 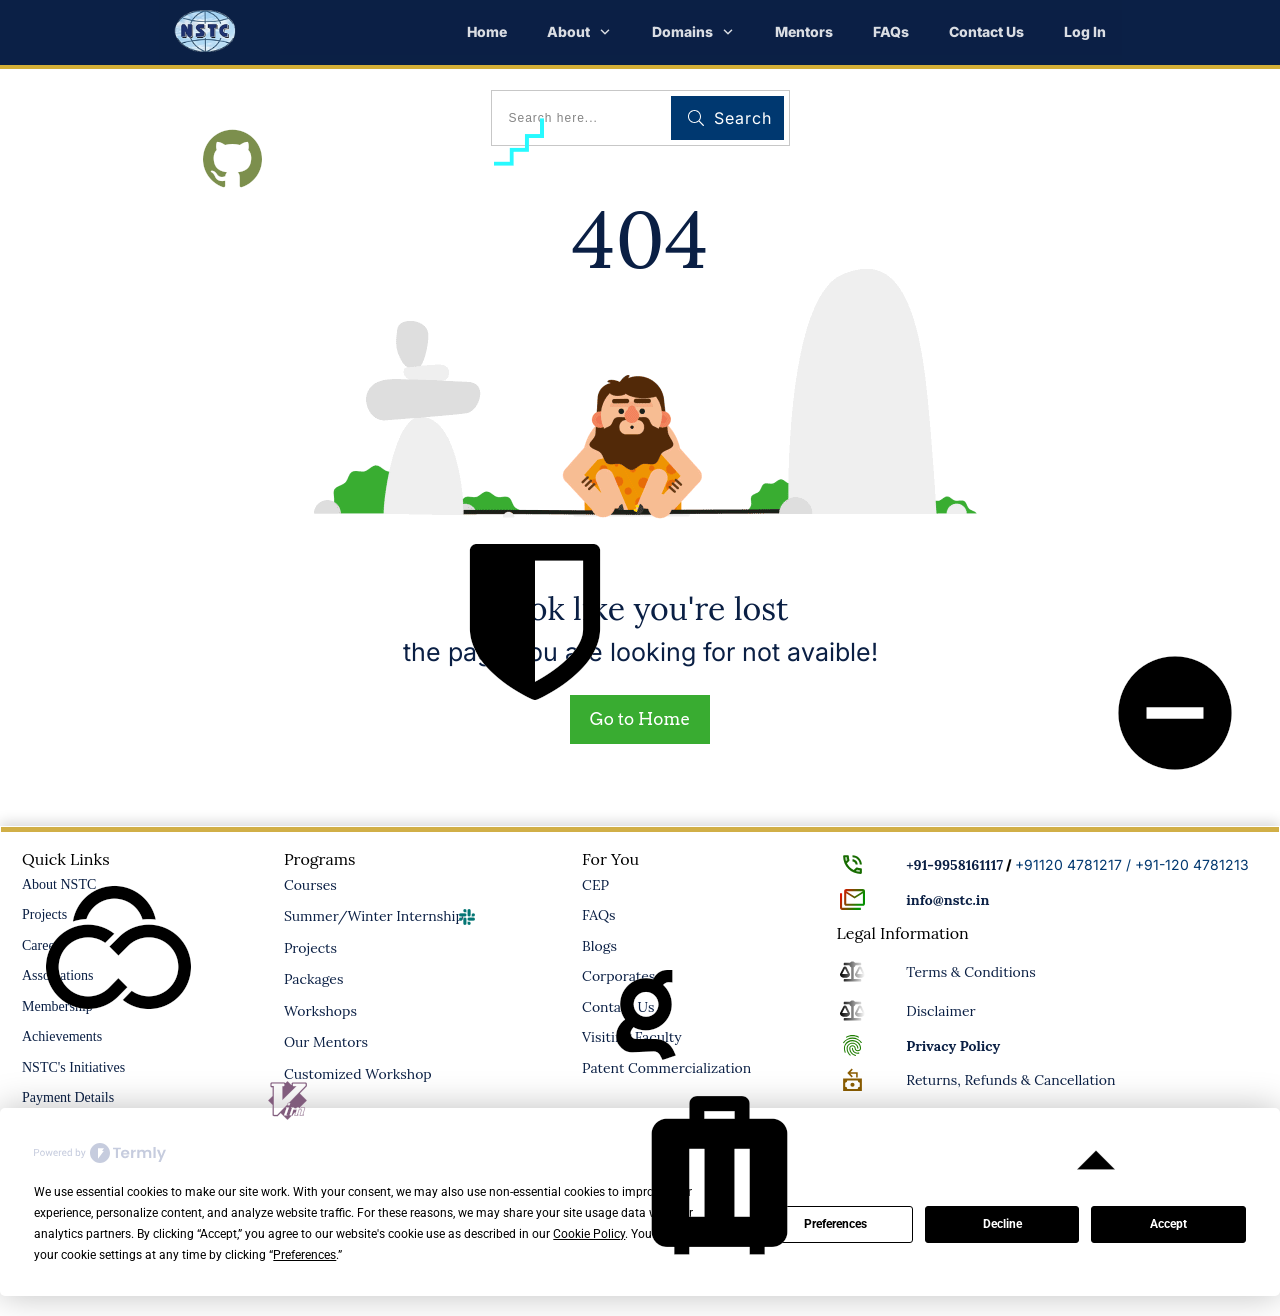 What do you see at coordinates (1096, 1160) in the screenshot?
I see `expand or show more content above` at bounding box center [1096, 1160].